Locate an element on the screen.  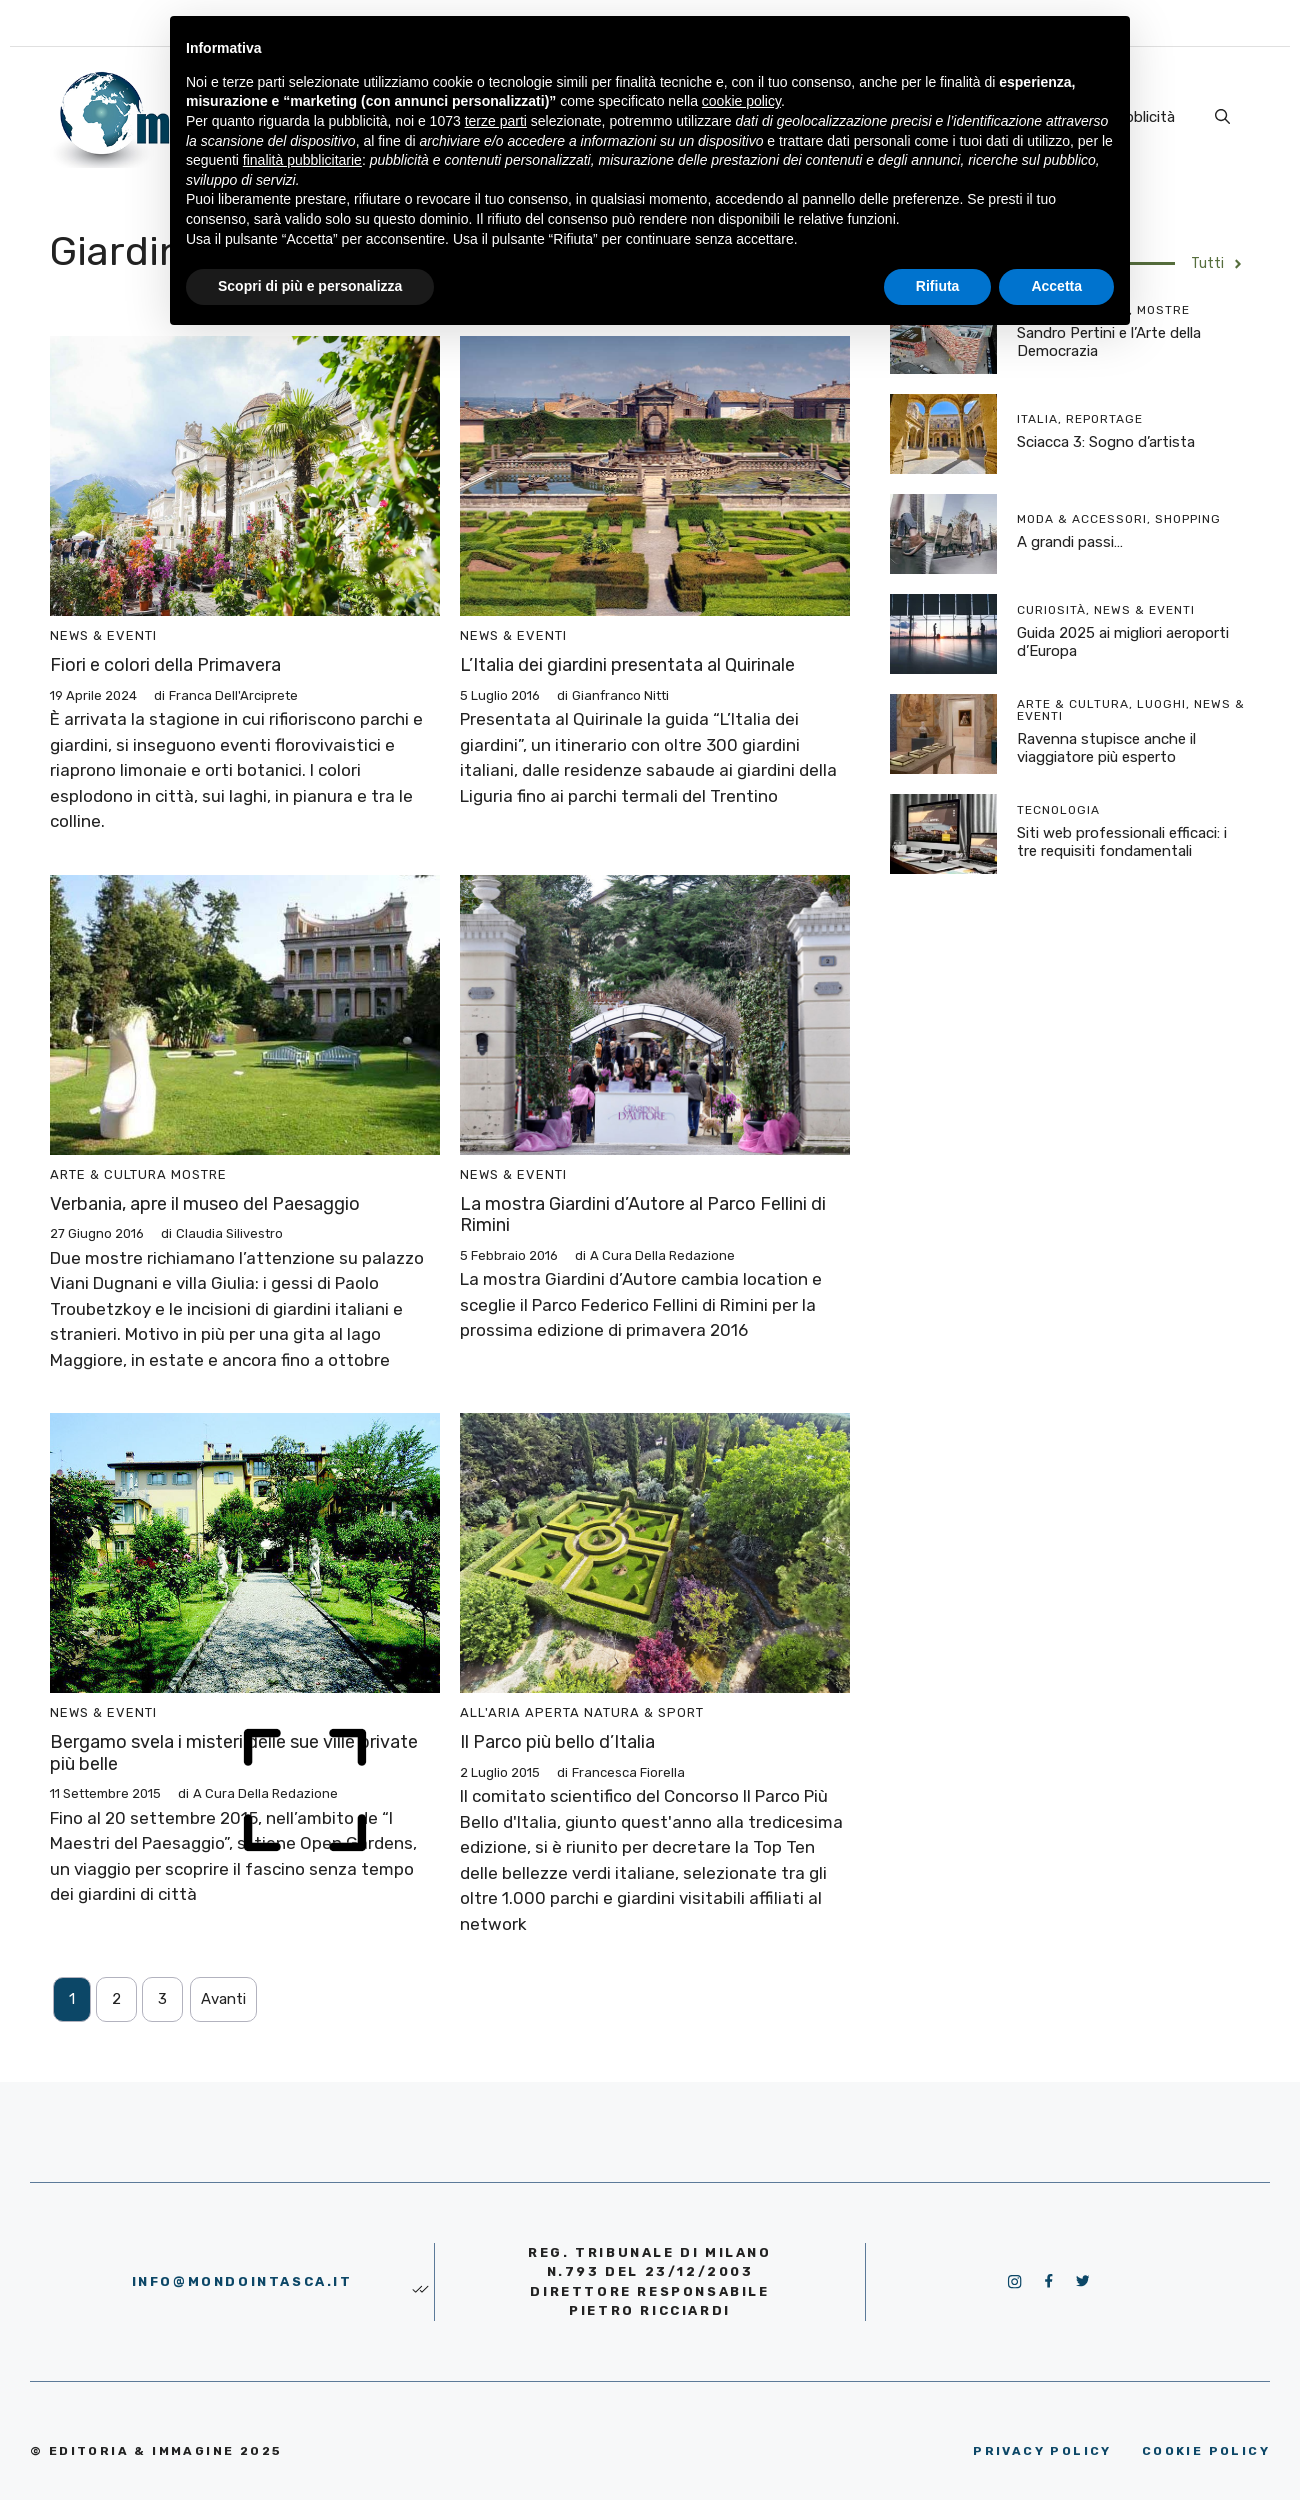
indicates multiple items completed or verified is located at coordinates (420, 2289).